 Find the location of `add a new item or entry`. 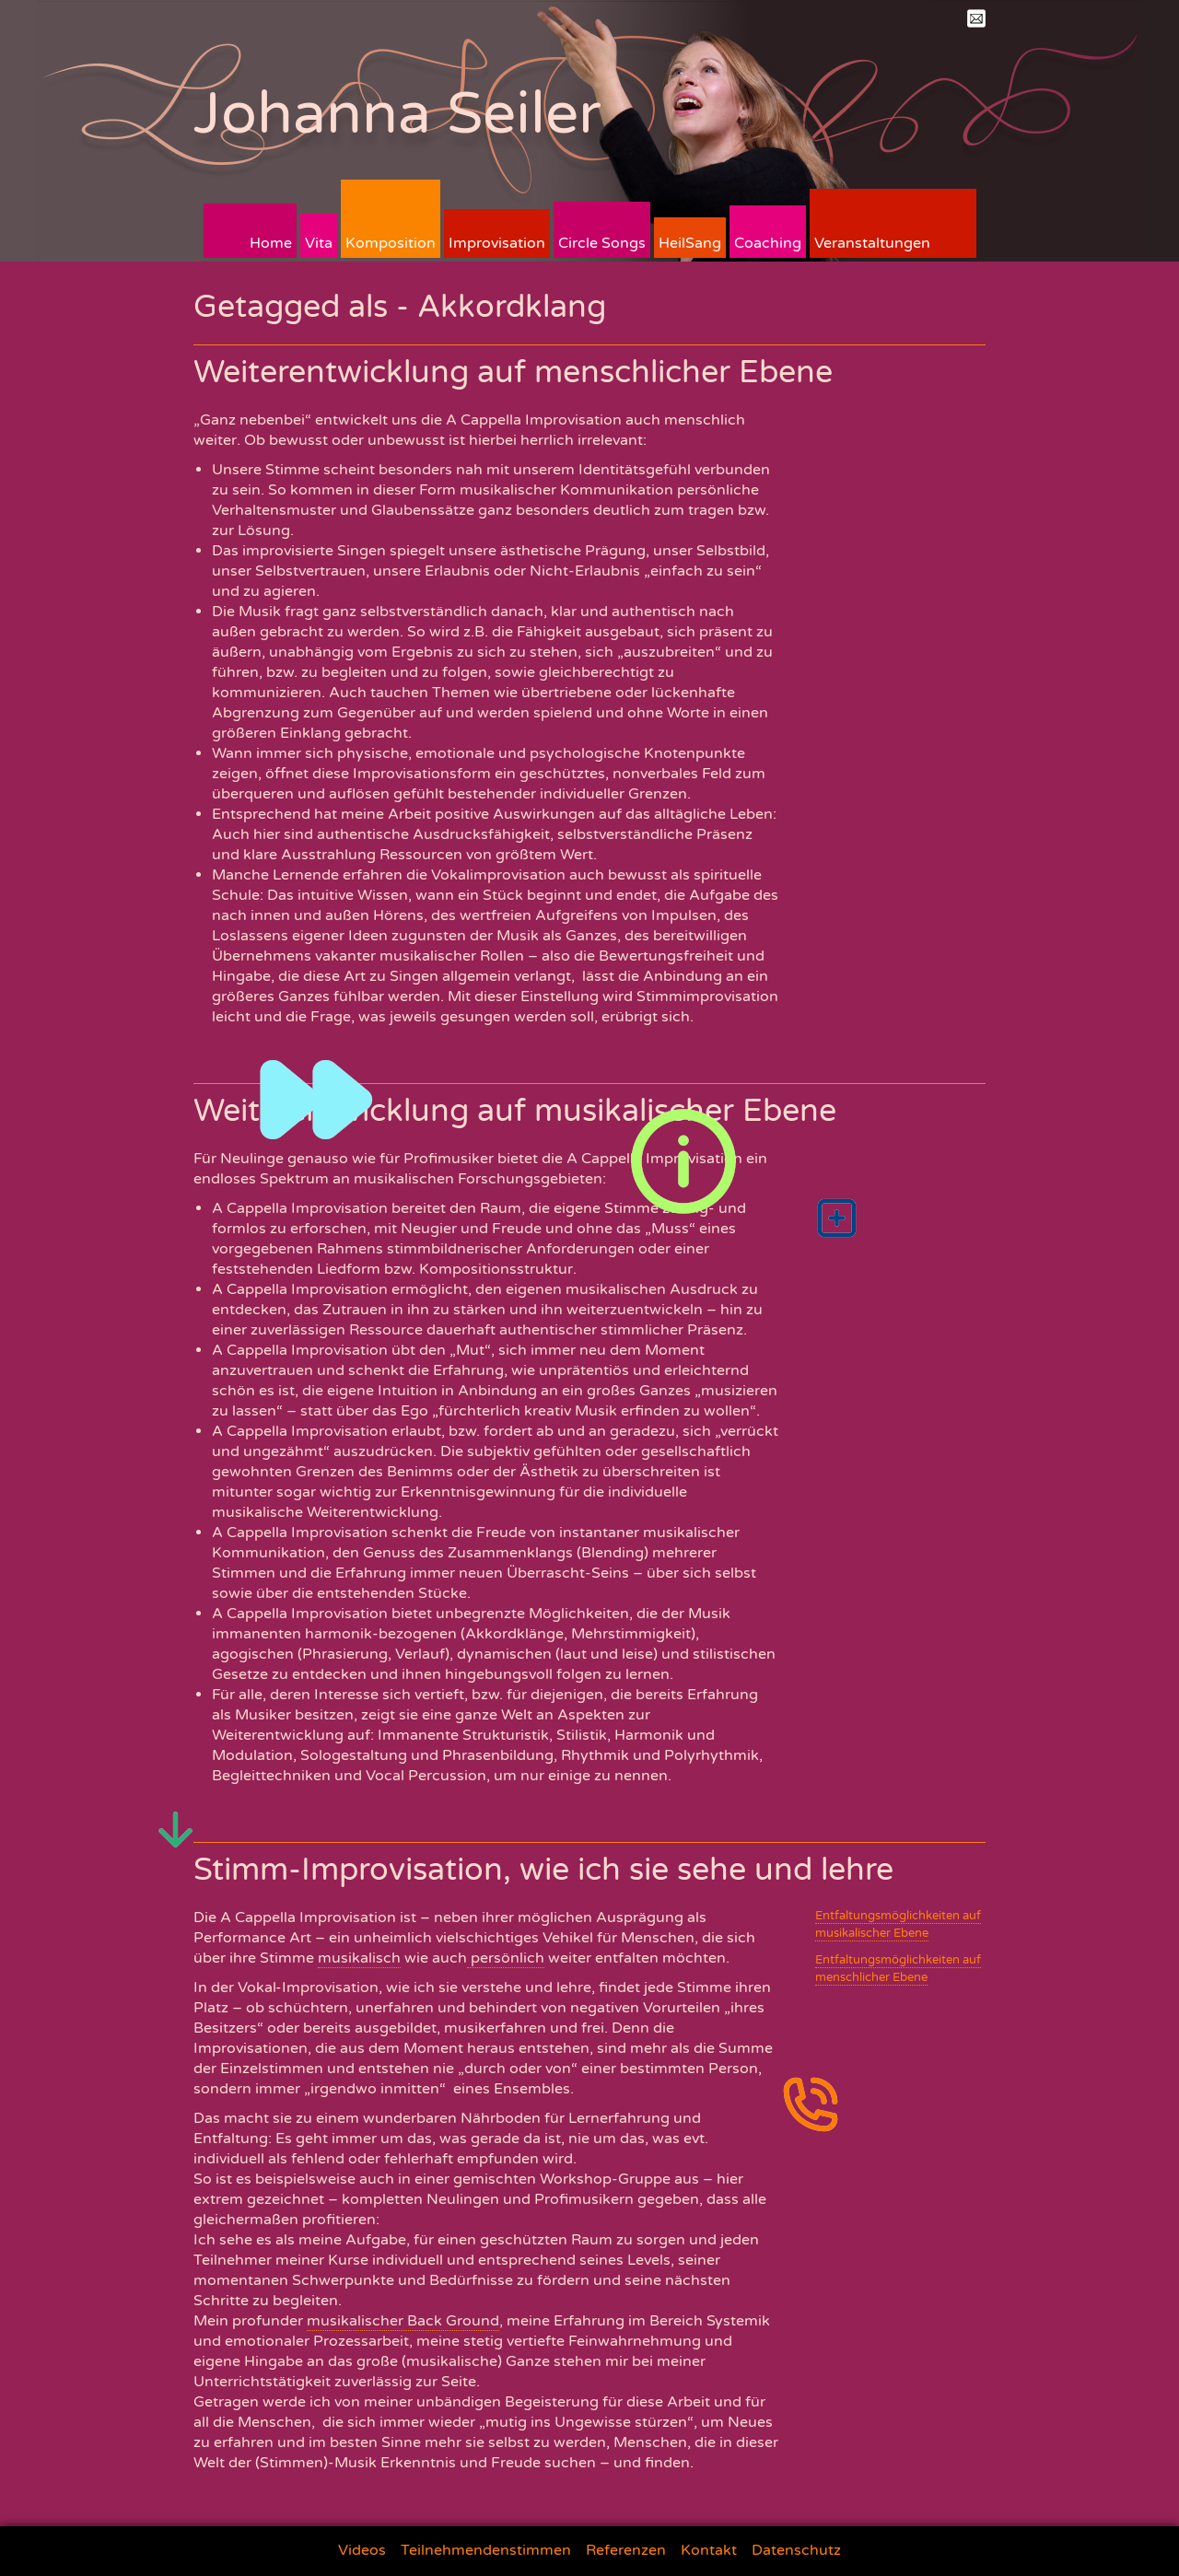

add a new item or entry is located at coordinates (836, 1218).